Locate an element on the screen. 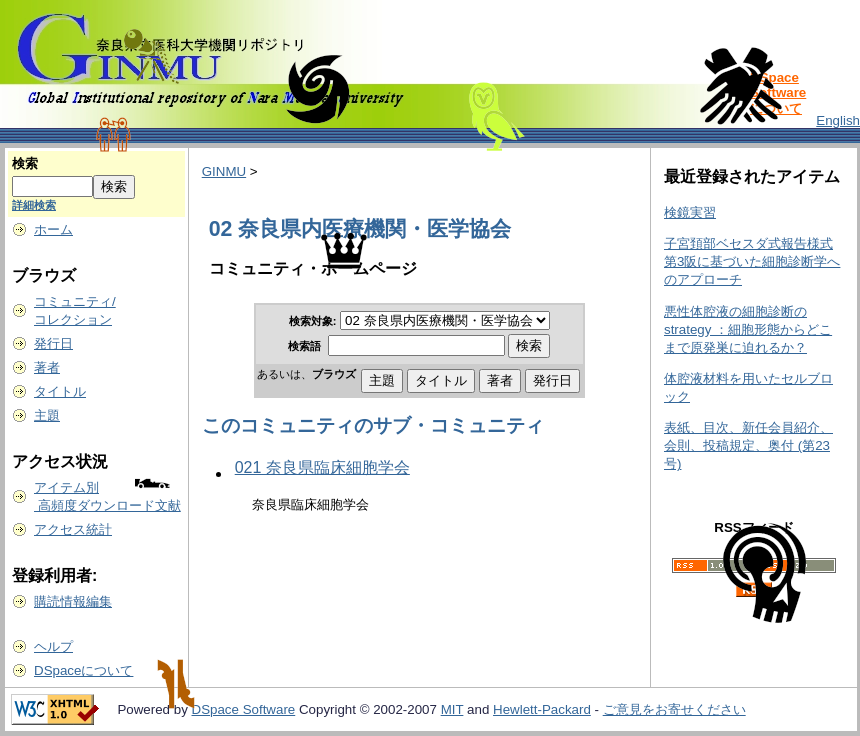 This screenshot has width=860, height=736. represents a shell or spiral-themed game item is located at coordinates (318, 89).